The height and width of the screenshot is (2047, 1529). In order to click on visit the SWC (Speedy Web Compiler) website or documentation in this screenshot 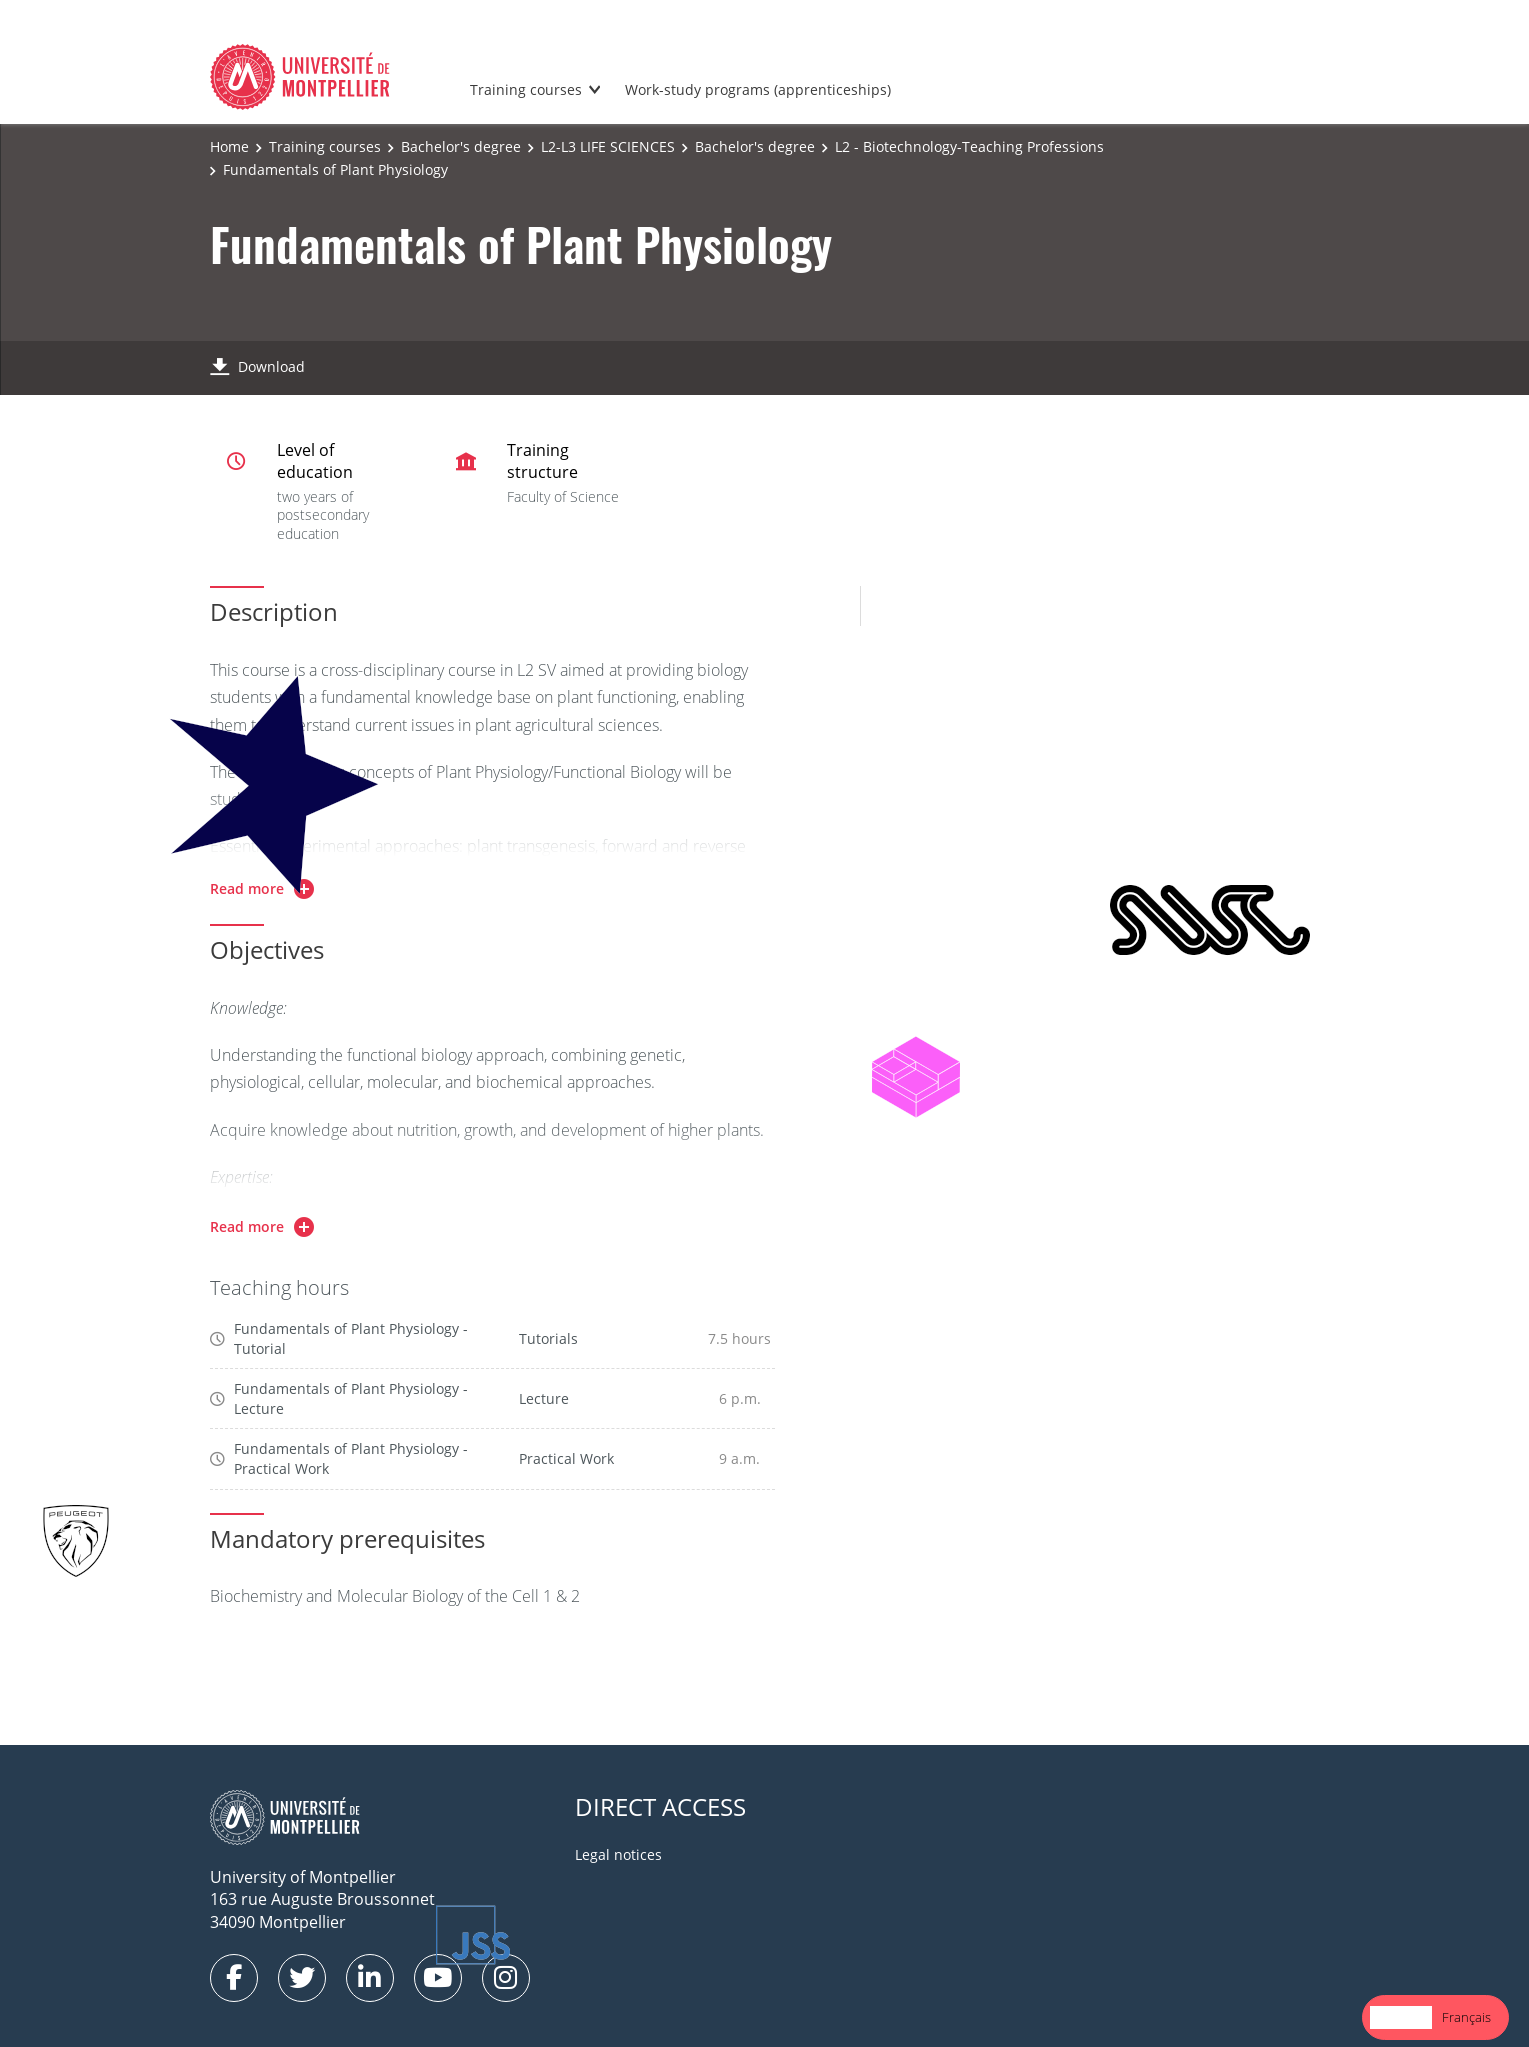, I will do `click(1210, 920)`.